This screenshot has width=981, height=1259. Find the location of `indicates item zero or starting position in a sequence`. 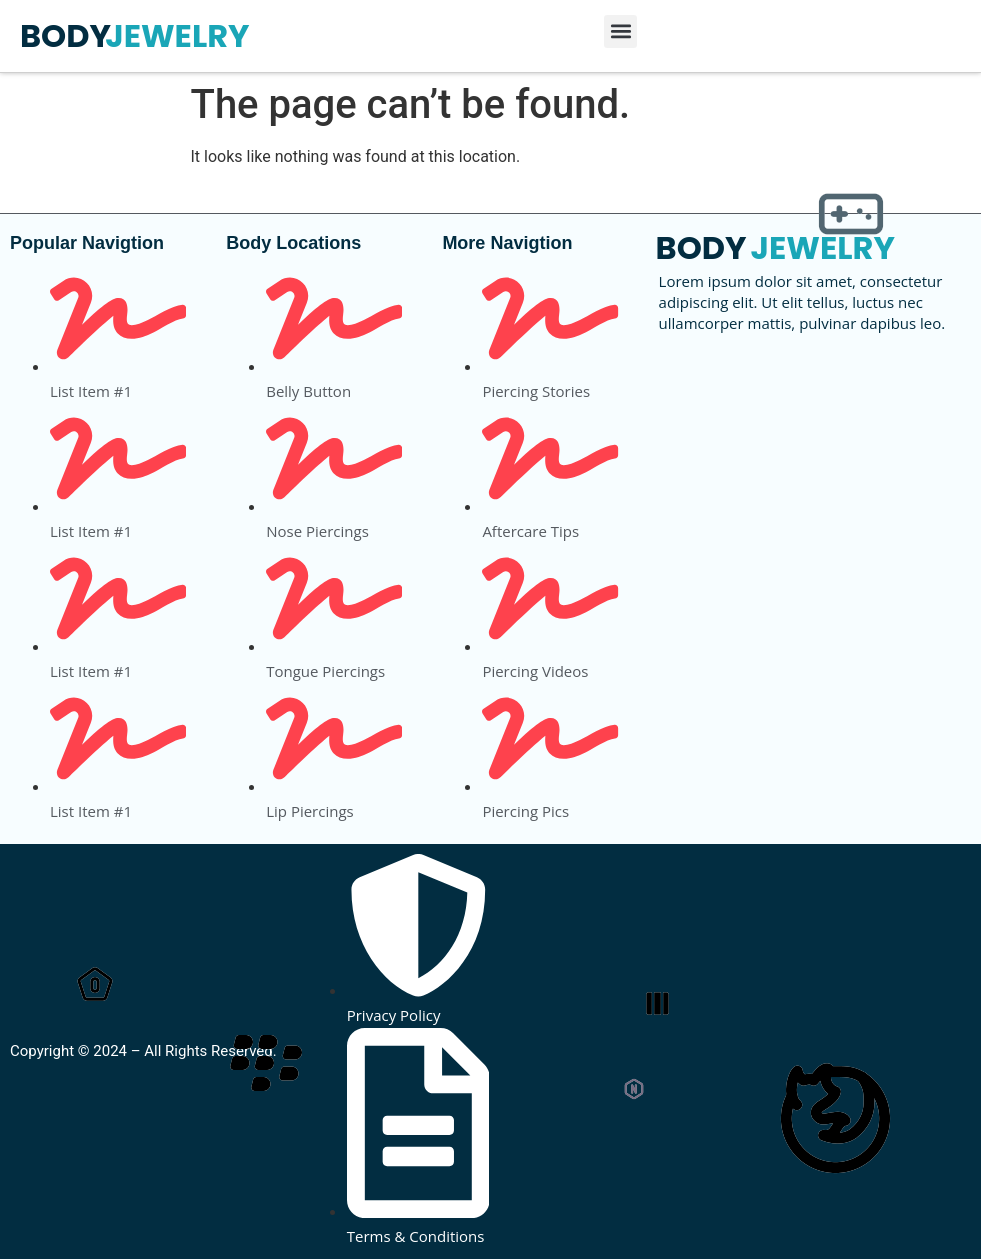

indicates item zero or starting position in a sequence is located at coordinates (95, 985).